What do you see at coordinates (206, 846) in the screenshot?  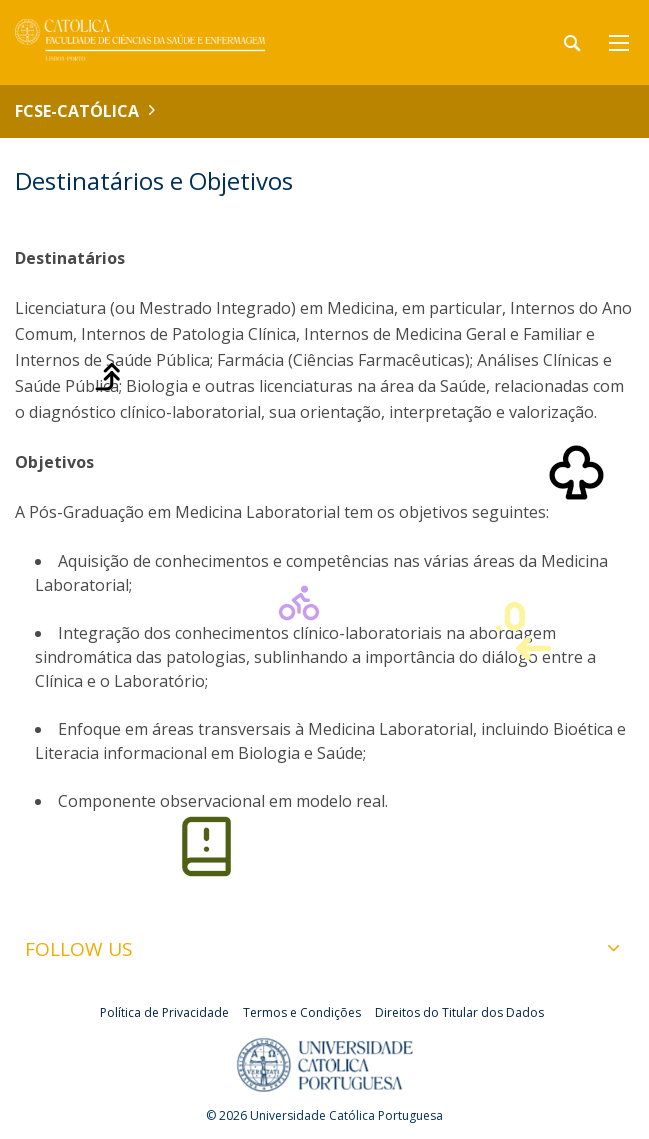 I see `indicates an alert or notification related to a book or reading item` at bounding box center [206, 846].